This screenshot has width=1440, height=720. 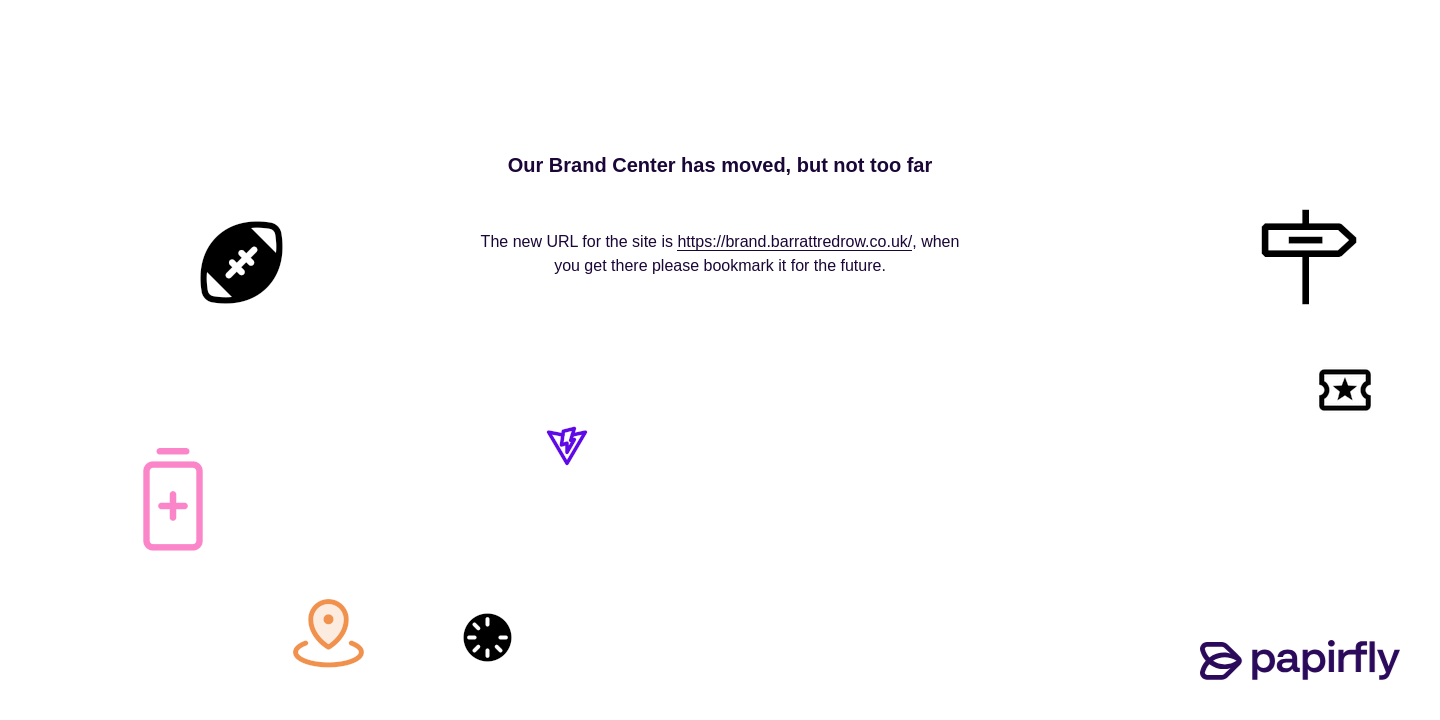 I want to click on view project milestones, so click(x=1309, y=257).